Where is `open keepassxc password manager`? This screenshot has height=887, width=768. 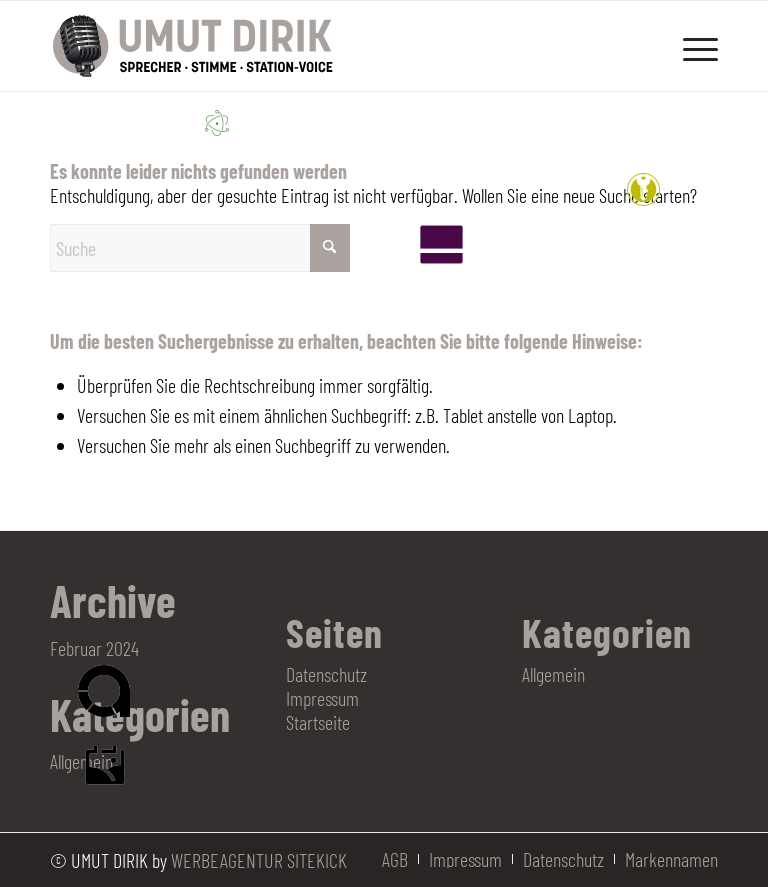 open keepassxc password manager is located at coordinates (643, 189).